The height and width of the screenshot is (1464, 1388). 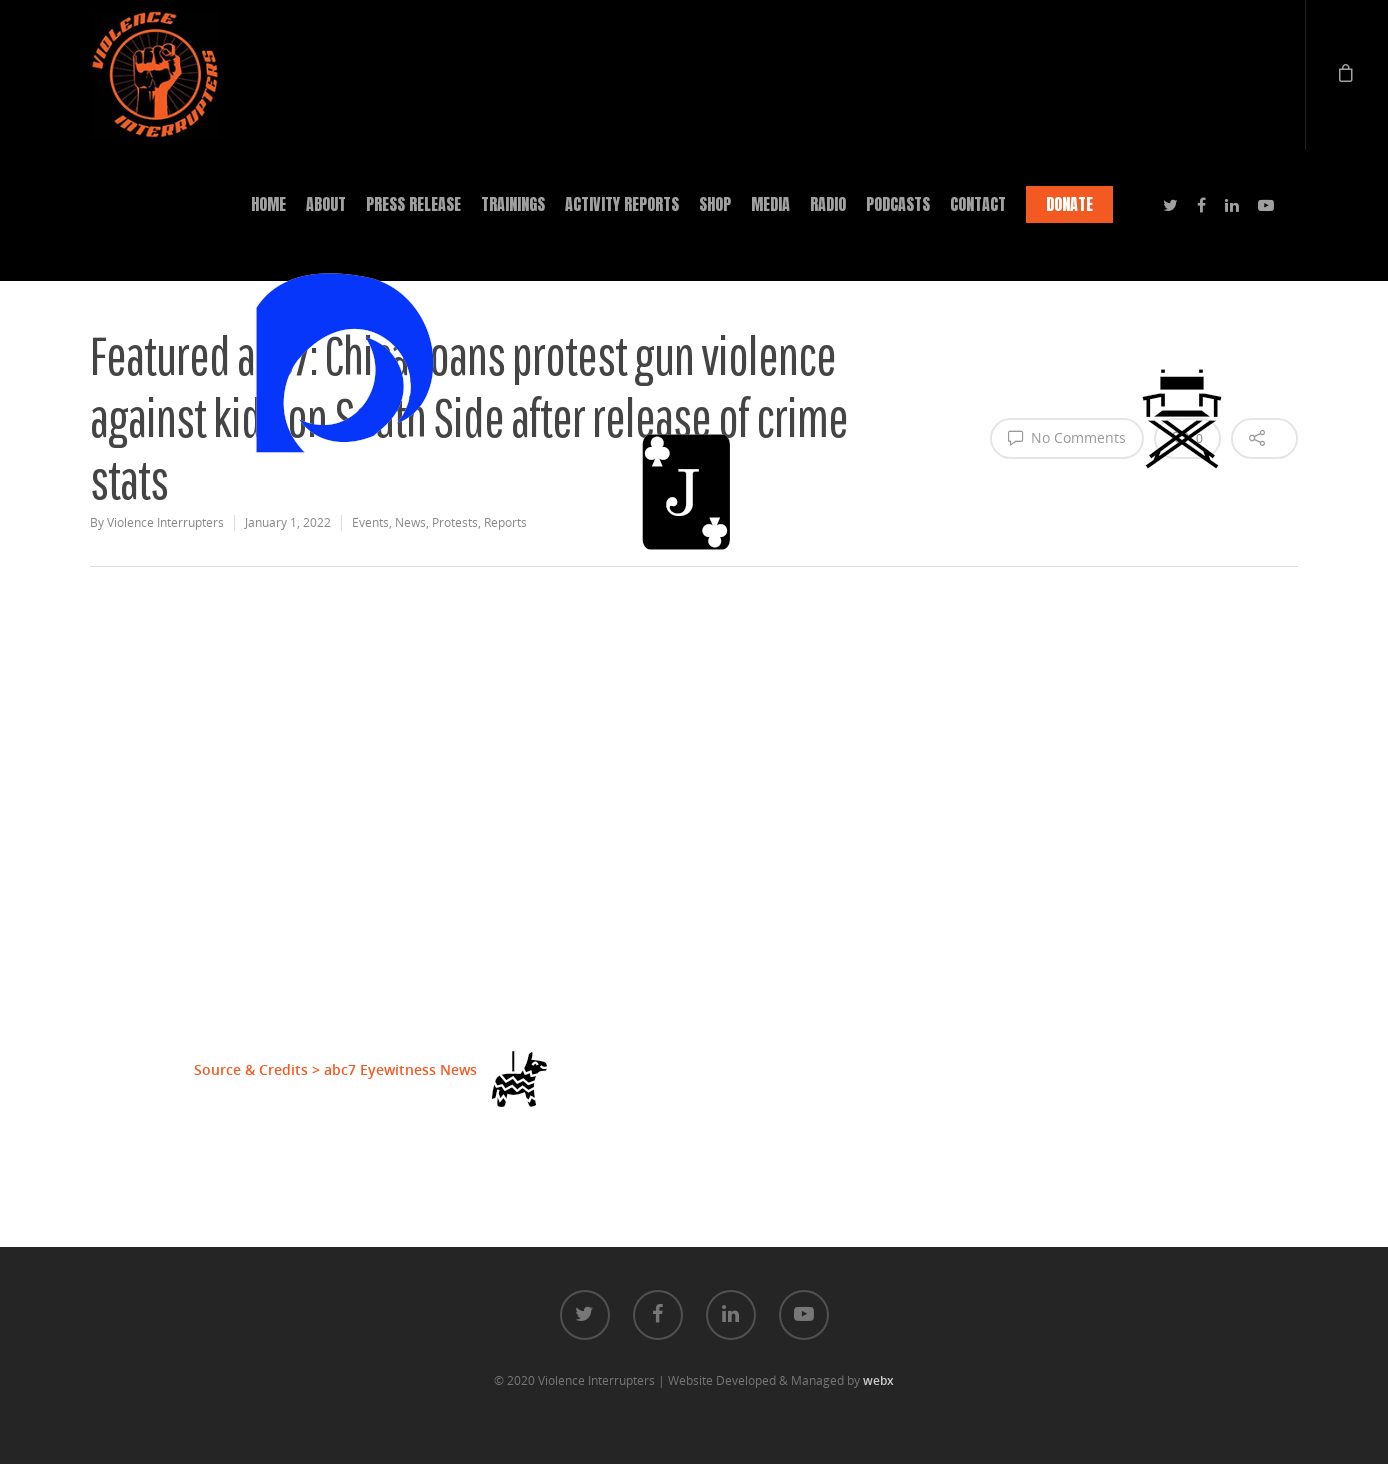 What do you see at coordinates (1182, 419) in the screenshot?
I see `access director or creator mode` at bounding box center [1182, 419].